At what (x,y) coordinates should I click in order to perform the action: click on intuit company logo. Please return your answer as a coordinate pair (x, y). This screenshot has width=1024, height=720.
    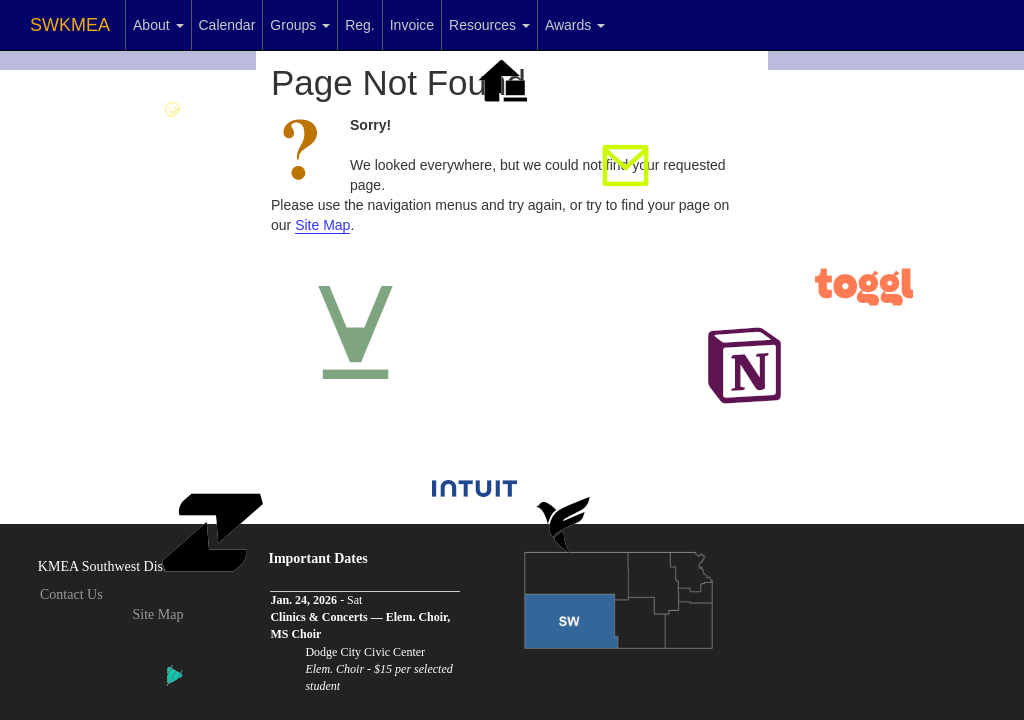
    Looking at the image, I should click on (474, 488).